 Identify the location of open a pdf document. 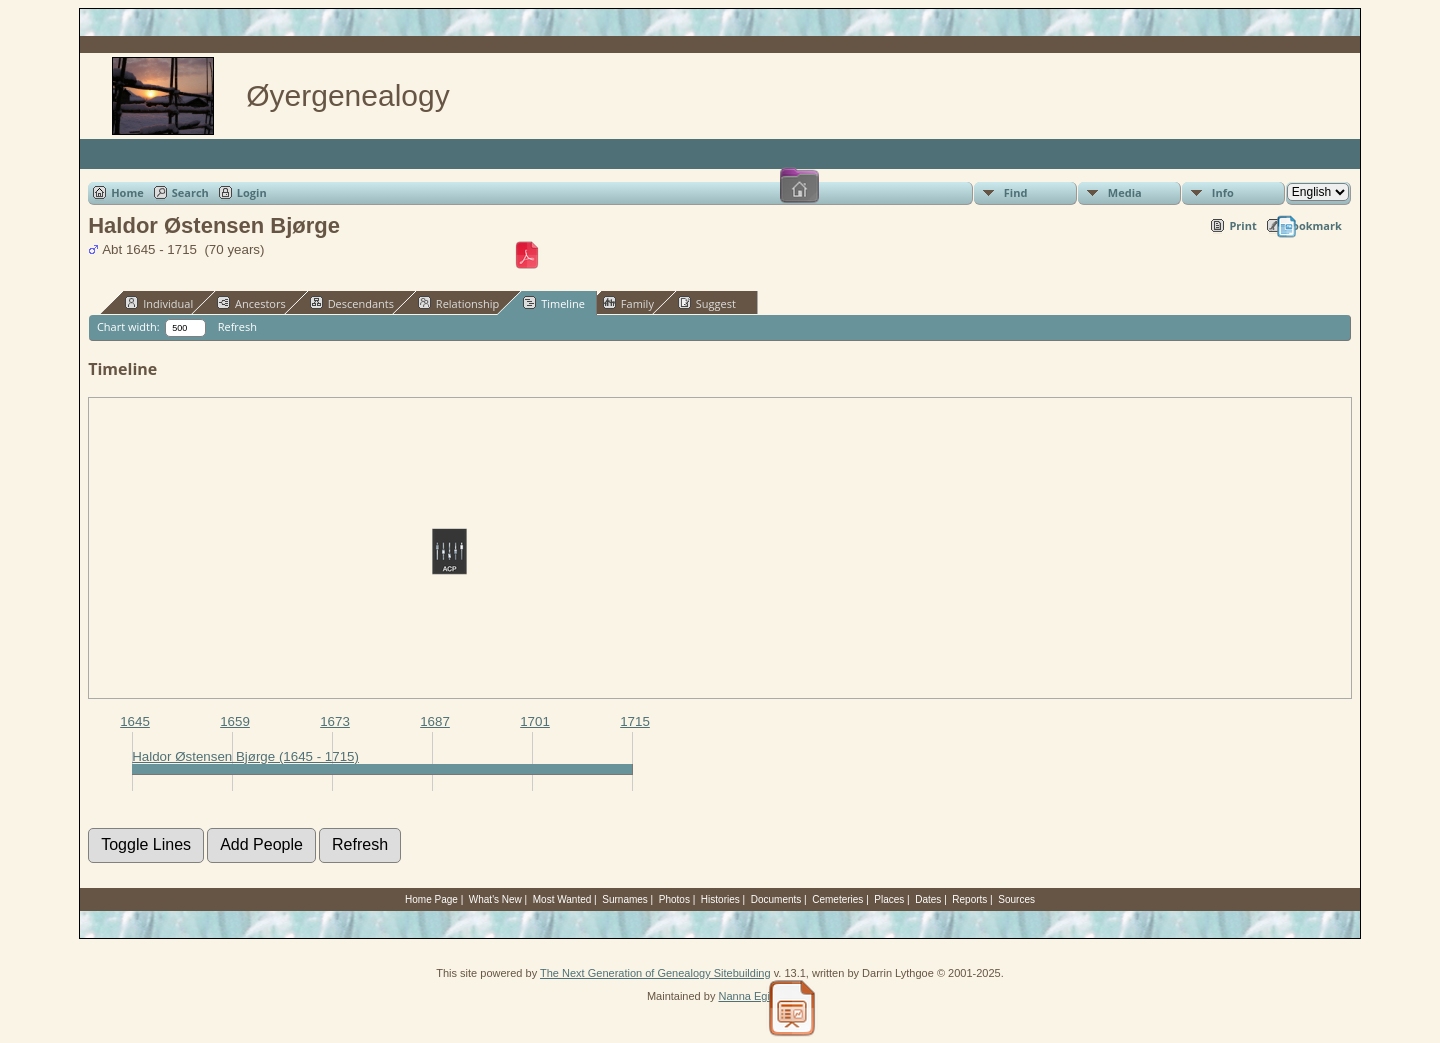
(527, 255).